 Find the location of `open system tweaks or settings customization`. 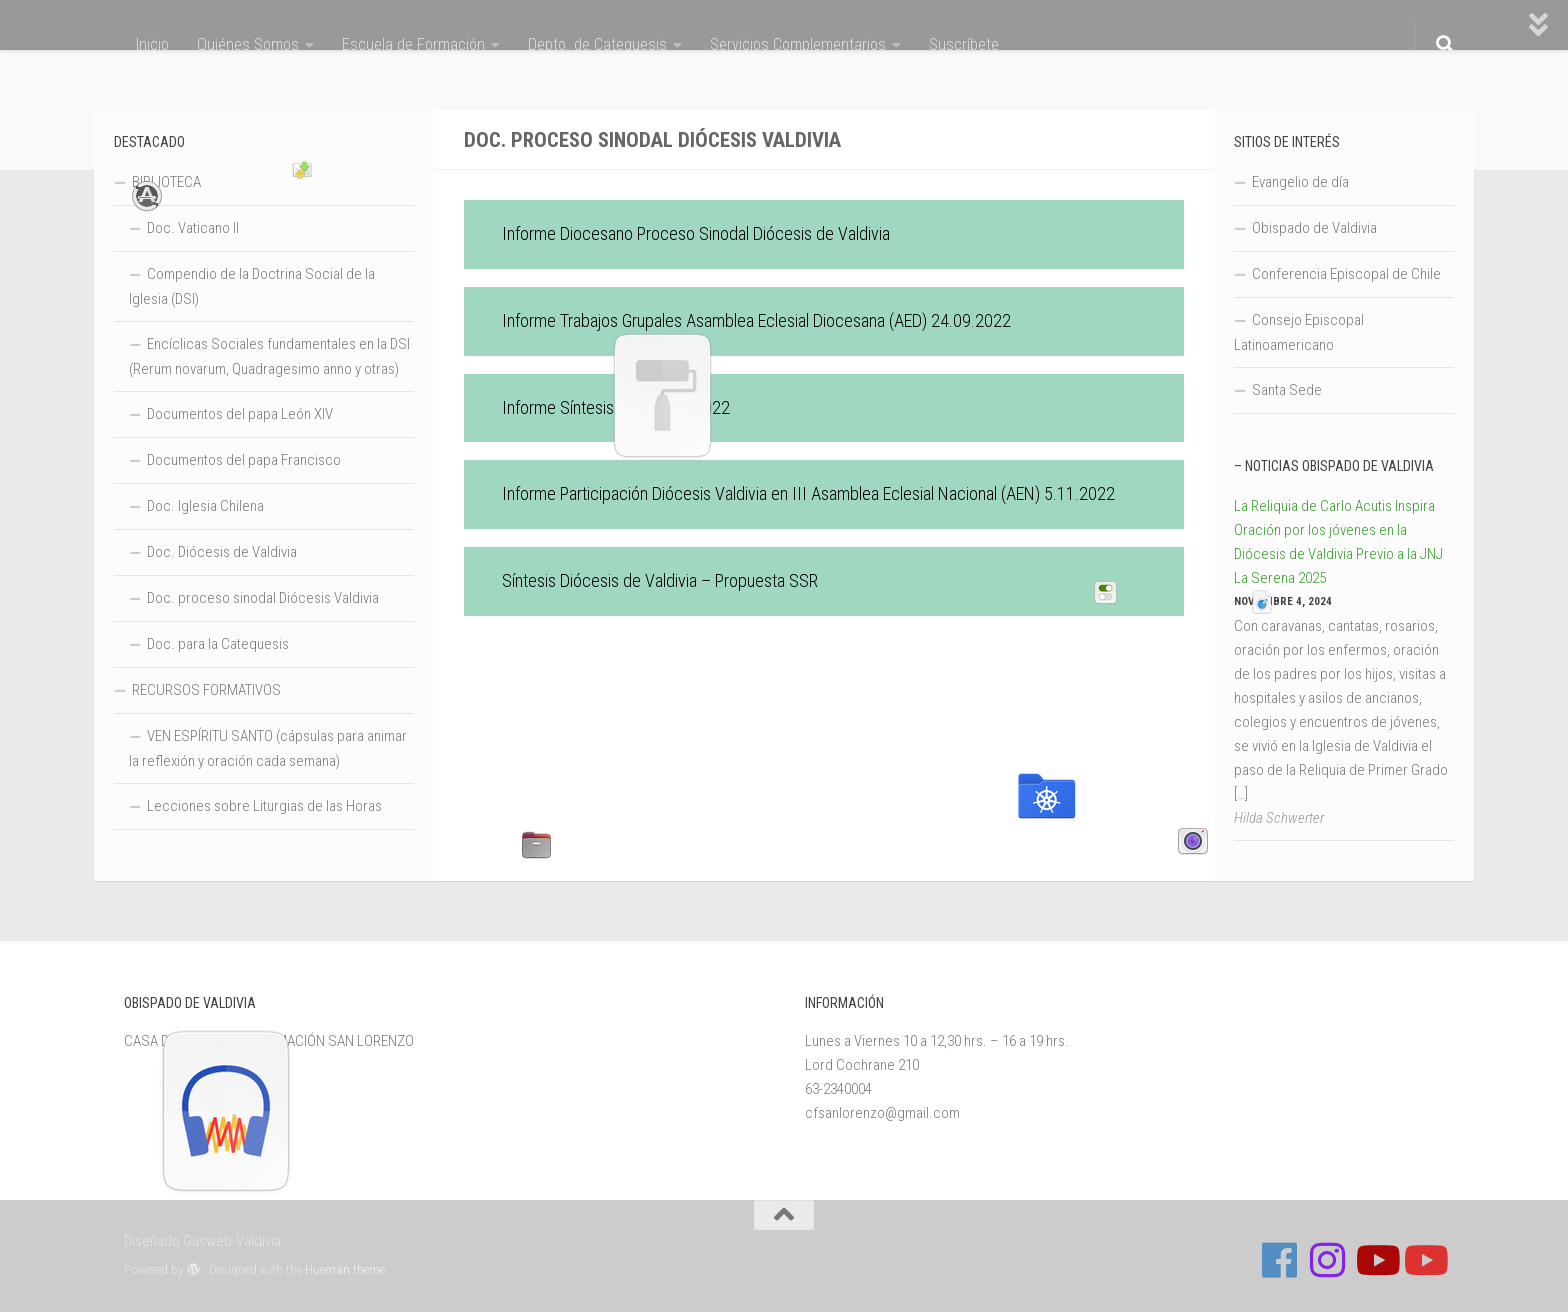

open system tweaks or settings customization is located at coordinates (1105, 592).